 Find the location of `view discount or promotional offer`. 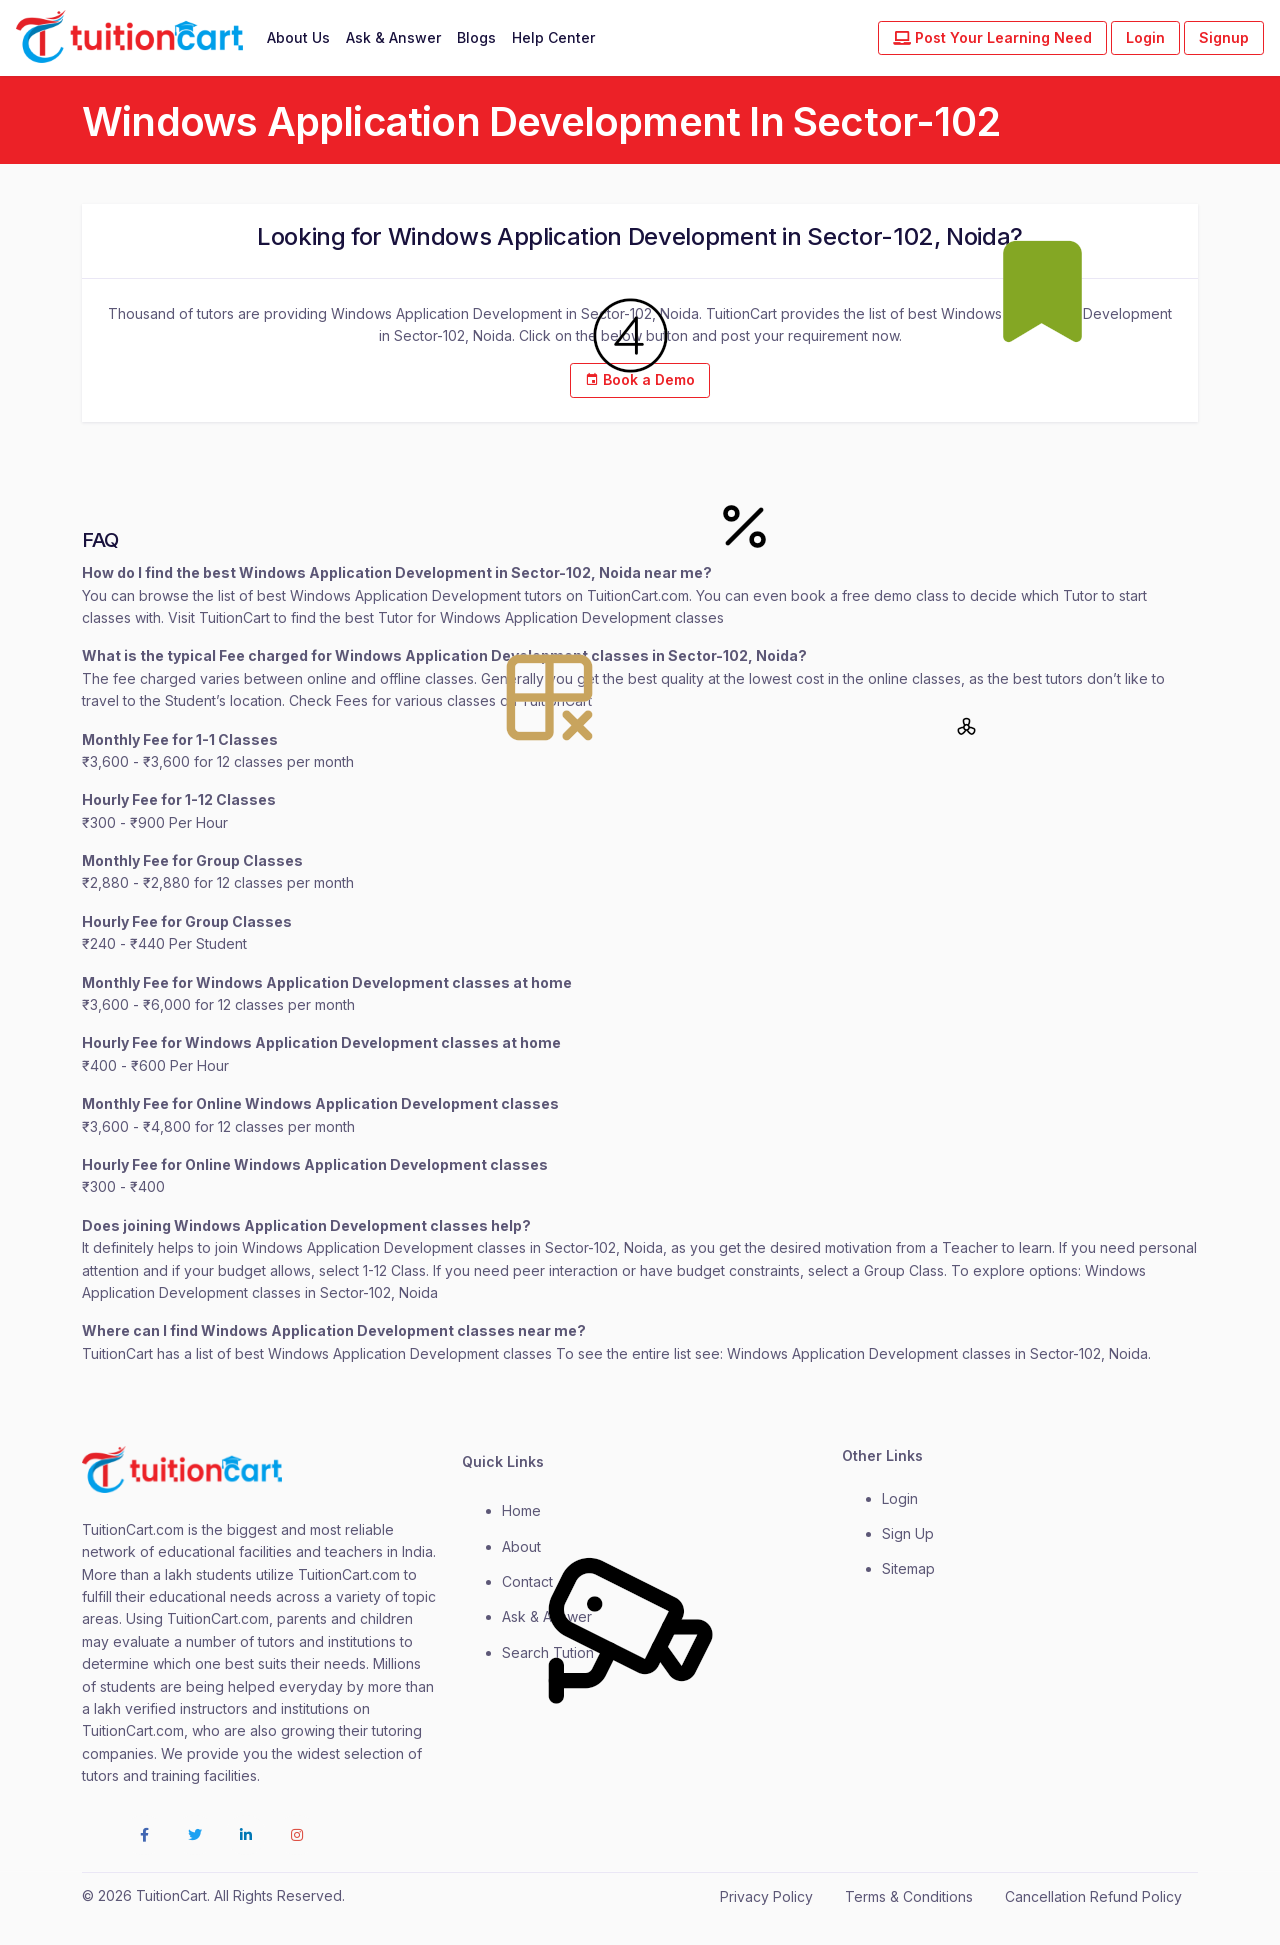

view discount or promotional offer is located at coordinates (744, 526).